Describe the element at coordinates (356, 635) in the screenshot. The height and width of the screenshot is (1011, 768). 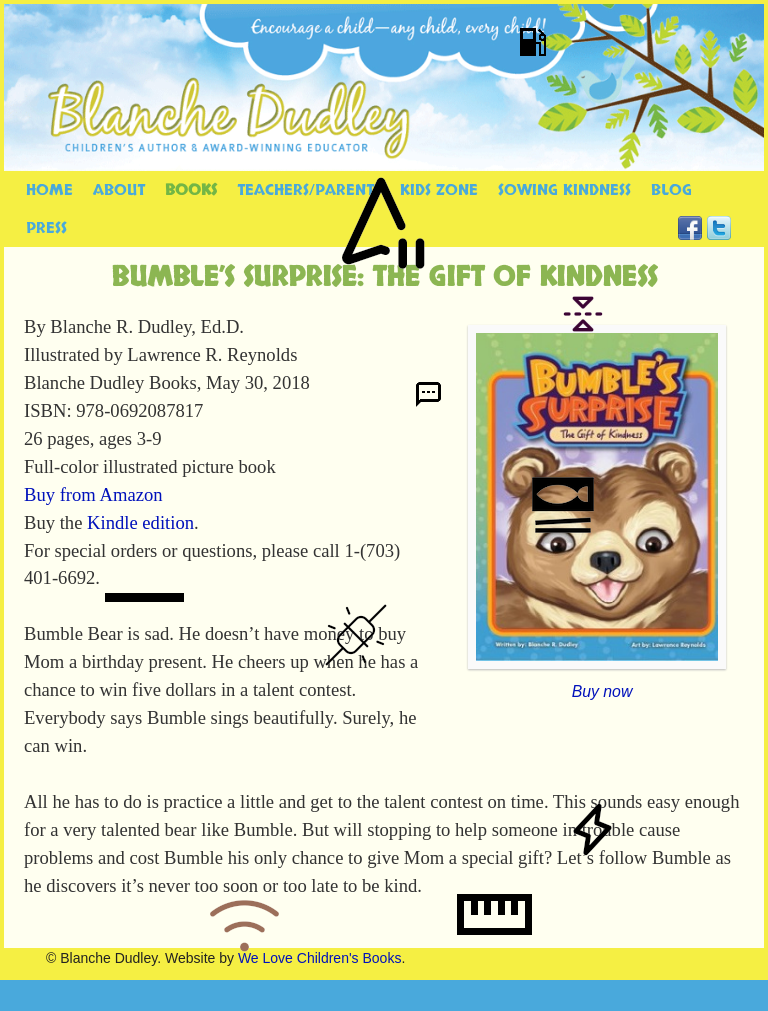
I see `indicates an active connection established` at that location.